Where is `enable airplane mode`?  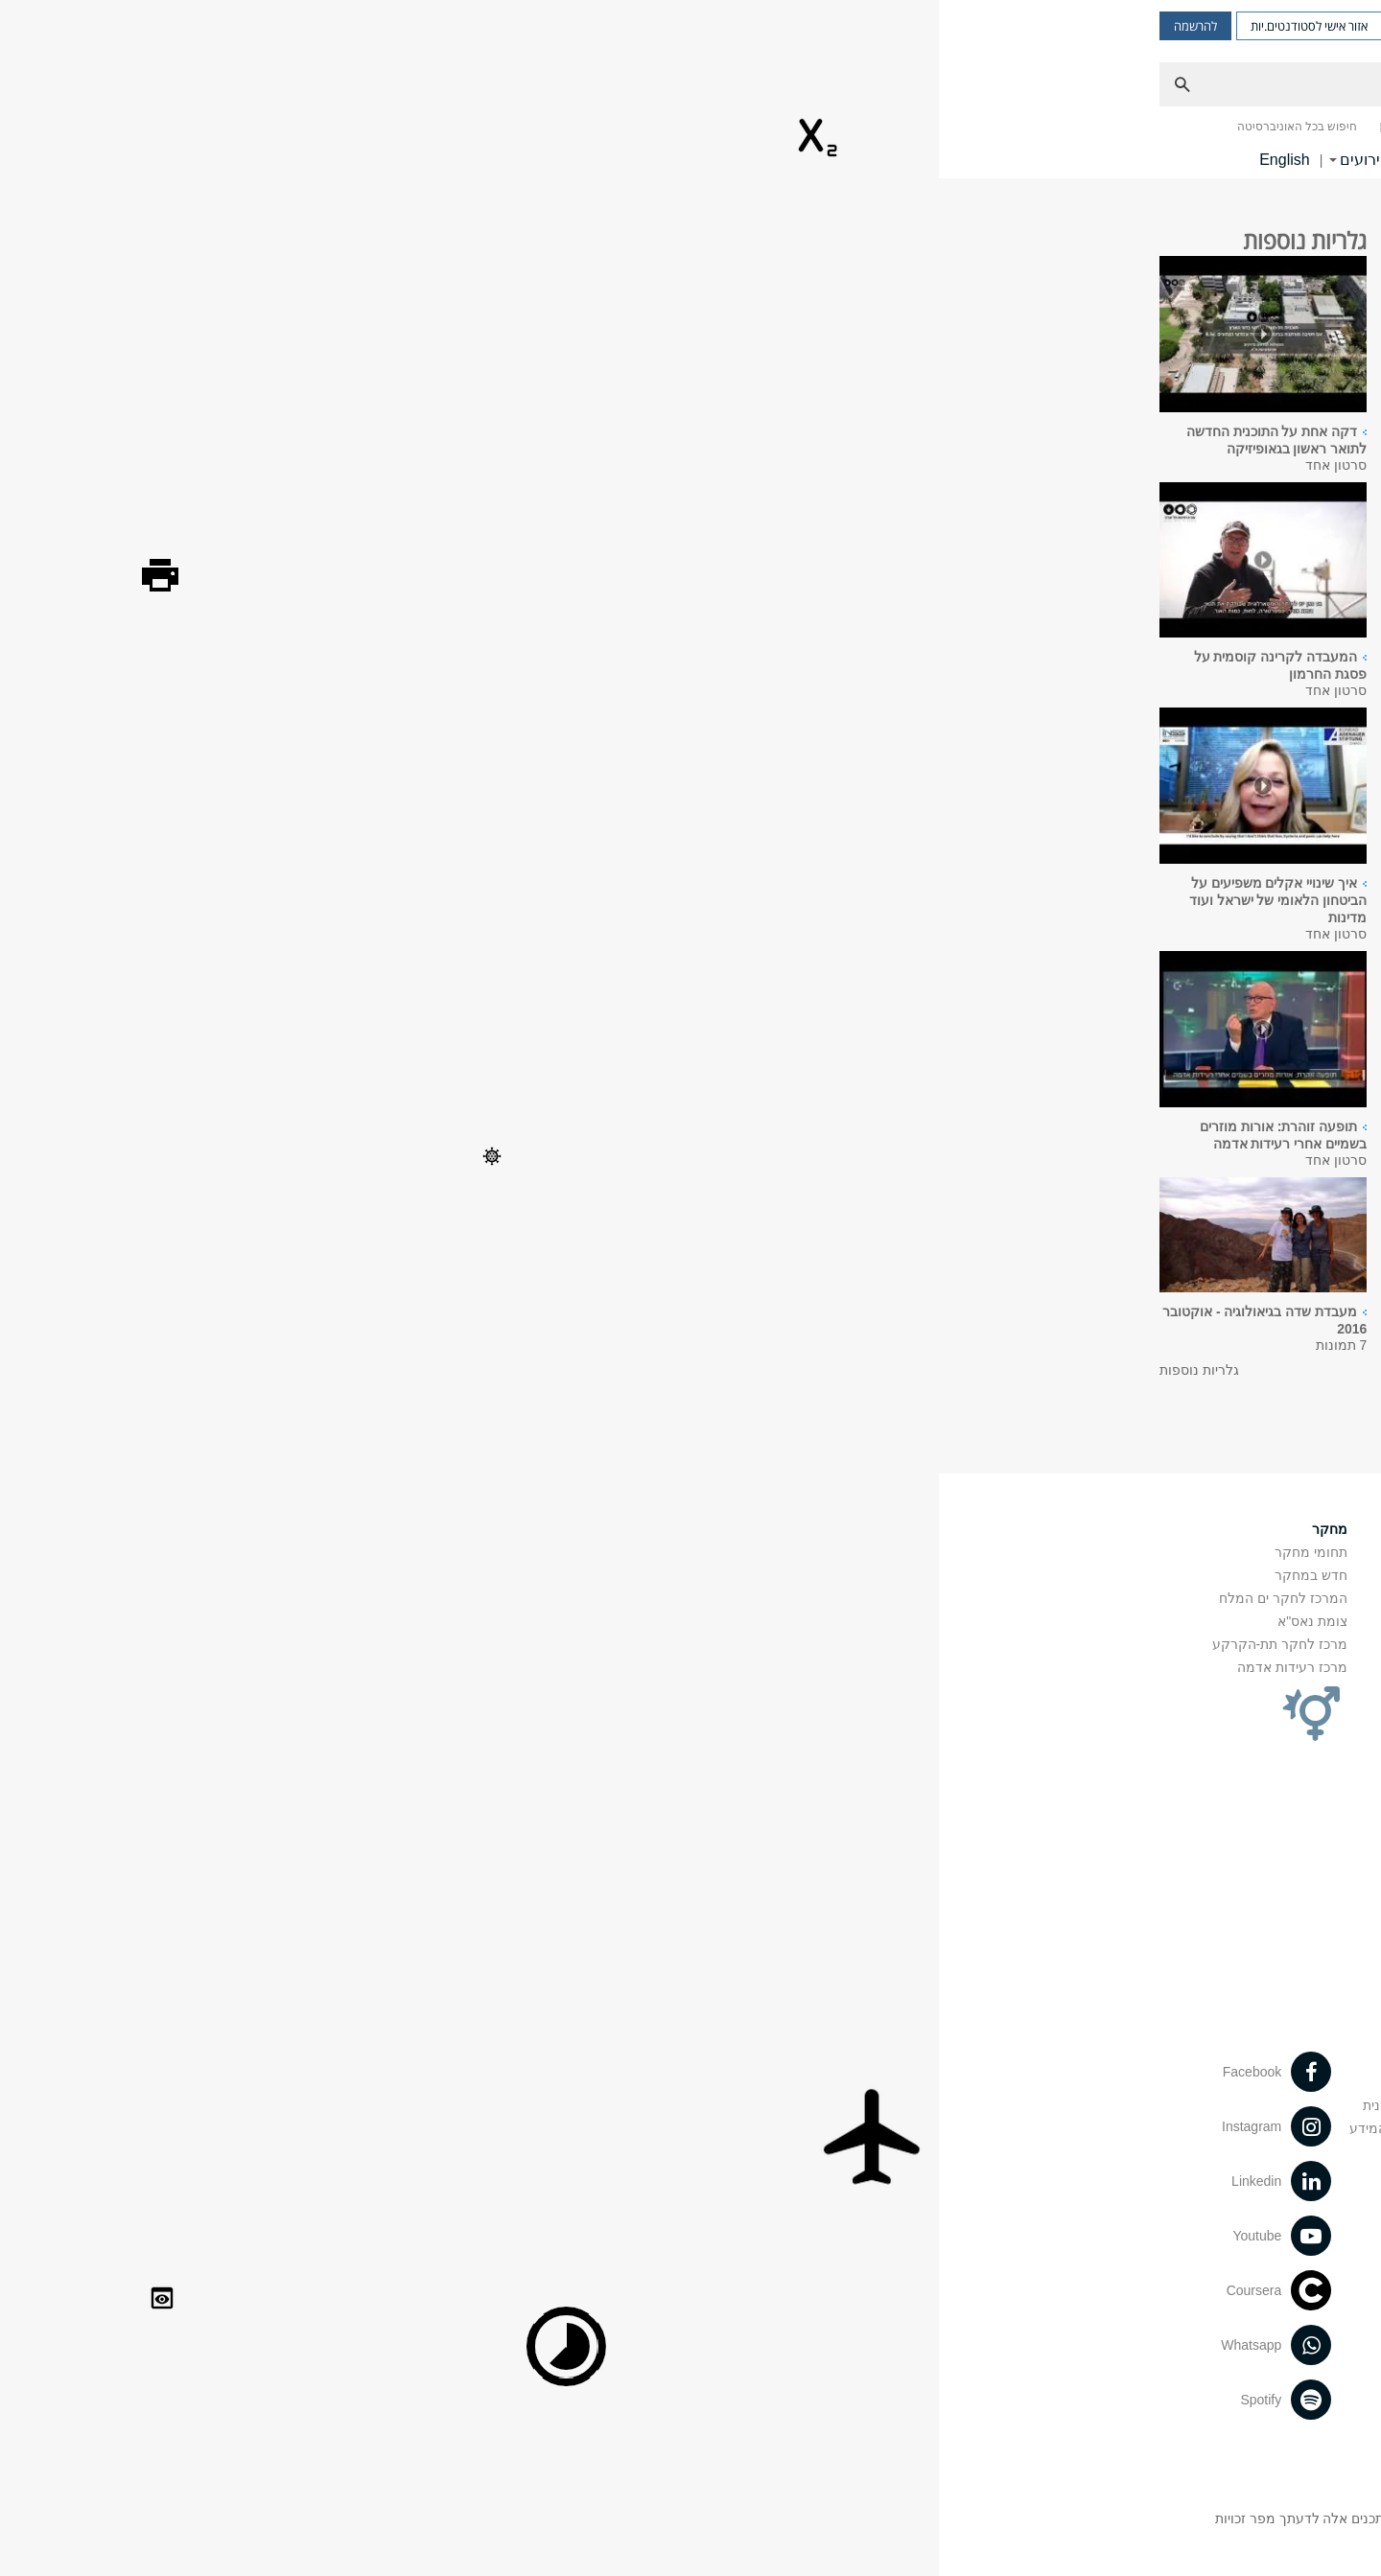 enable airplane mode is located at coordinates (872, 2137).